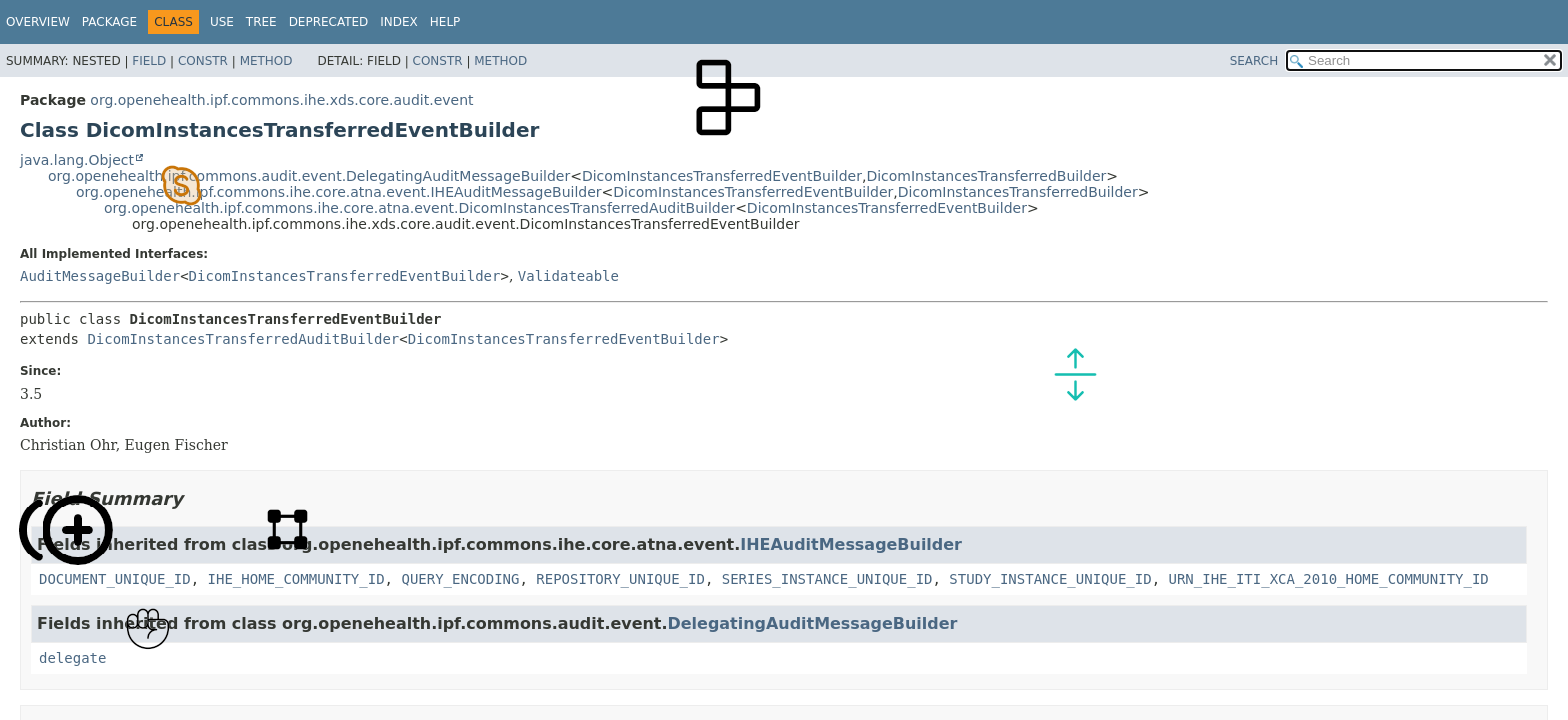  I want to click on open Skype app, so click(181, 185).